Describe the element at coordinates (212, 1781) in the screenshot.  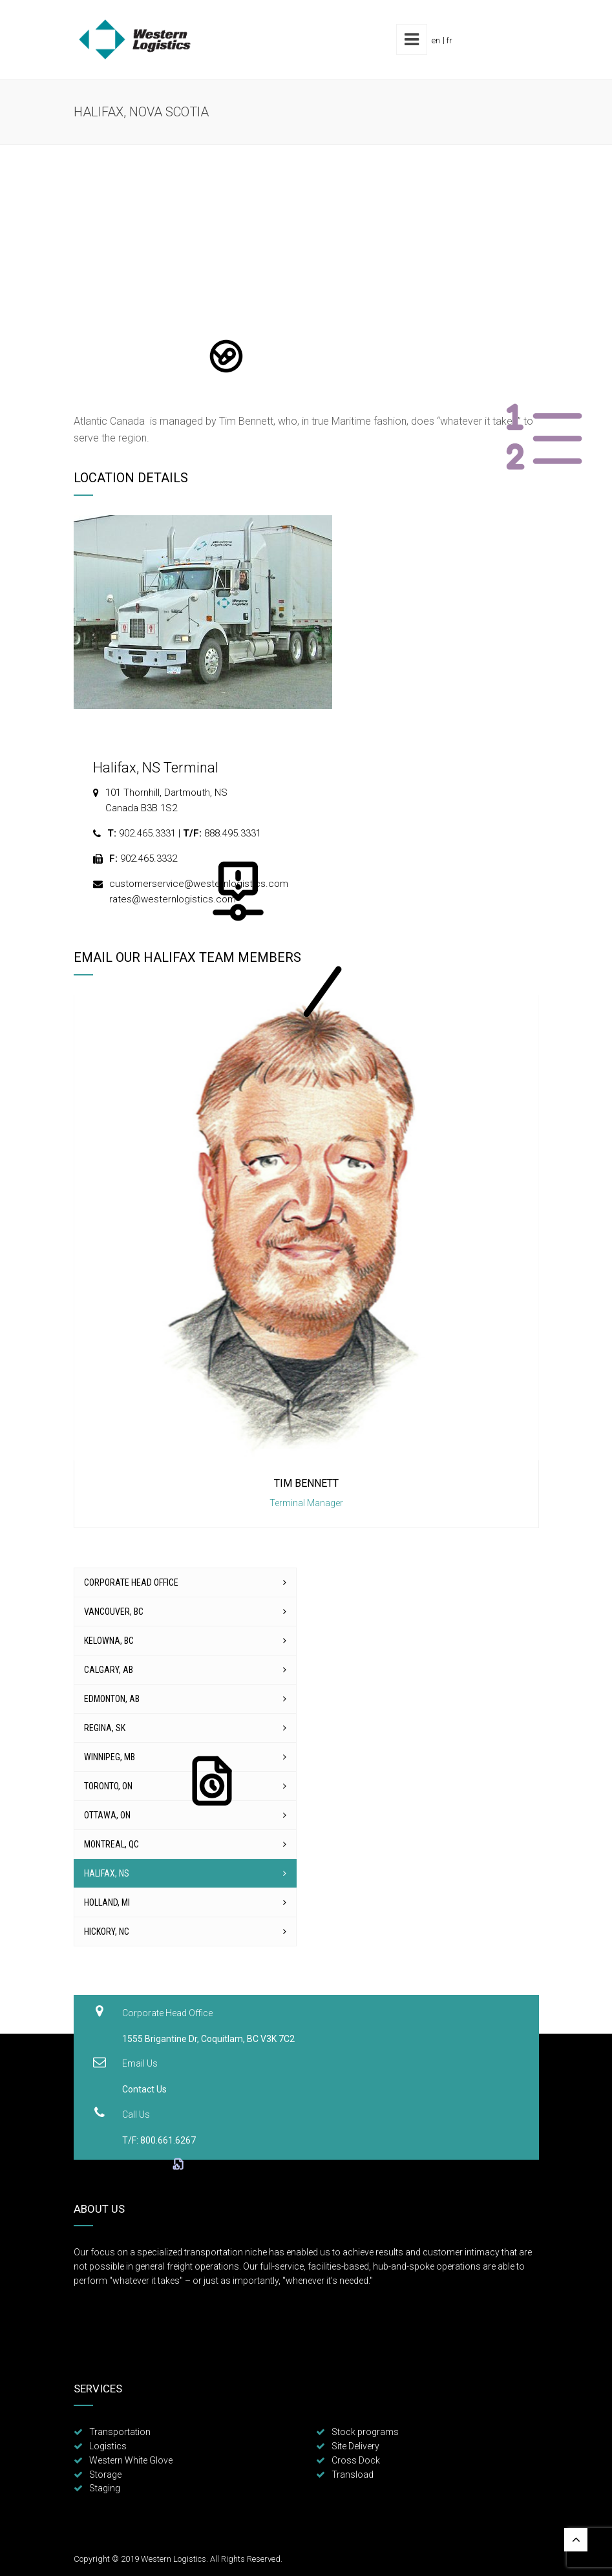
I see `view file history or recent changes` at that location.